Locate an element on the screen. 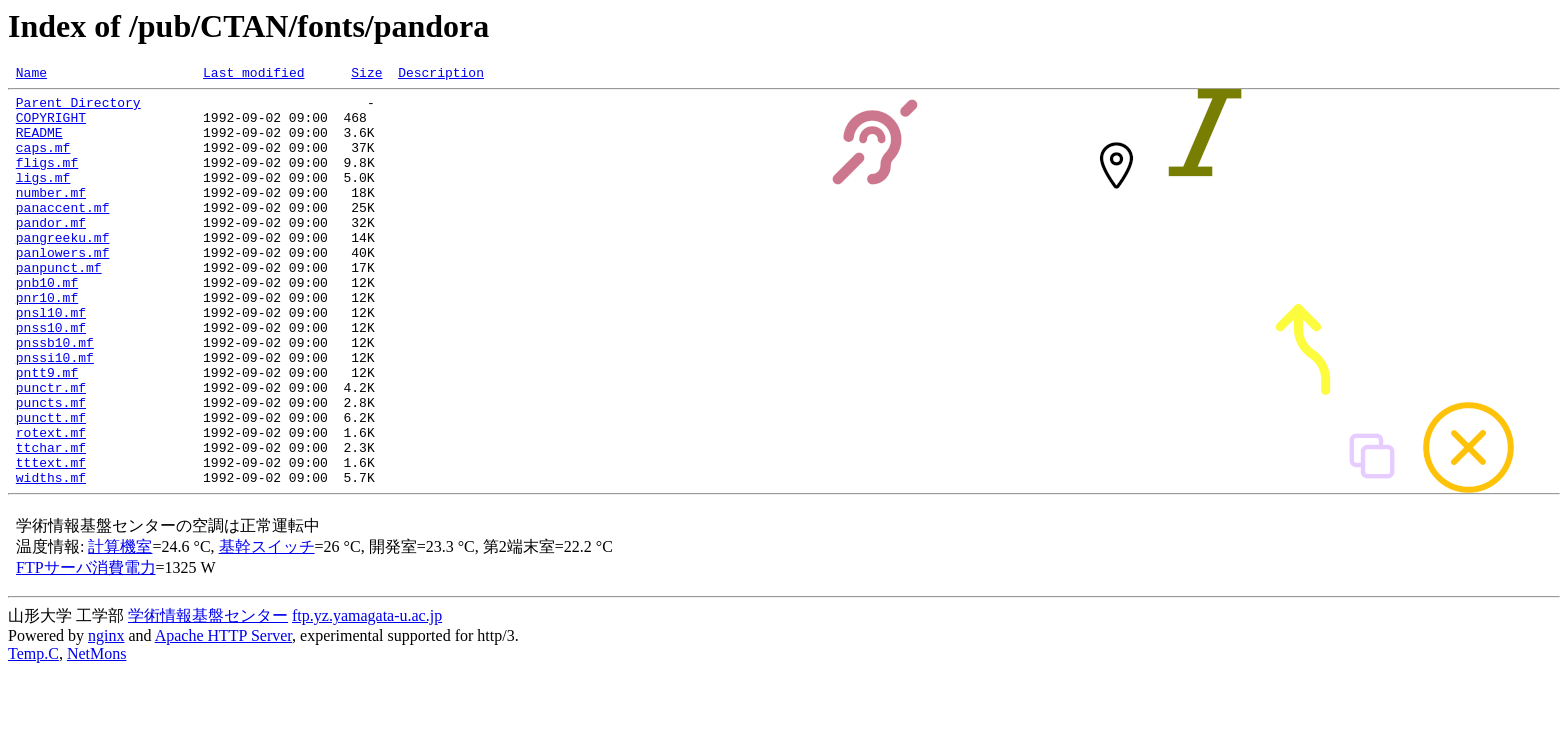  apply italic formatting to selected text is located at coordinates (1207, 132).